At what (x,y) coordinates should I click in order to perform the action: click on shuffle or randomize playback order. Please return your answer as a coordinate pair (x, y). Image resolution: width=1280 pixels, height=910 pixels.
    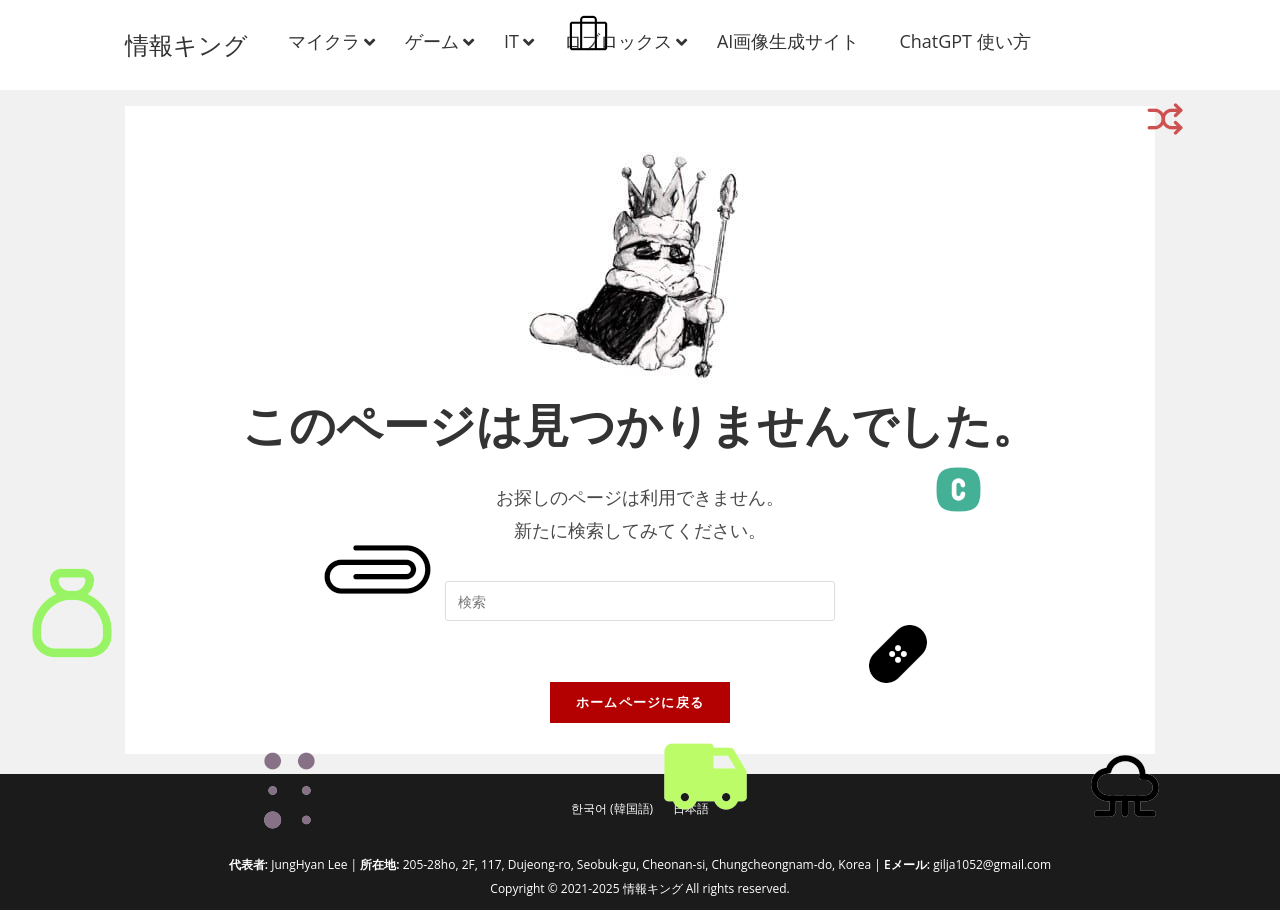
    Looking at the image, I should click on (1165, 119).